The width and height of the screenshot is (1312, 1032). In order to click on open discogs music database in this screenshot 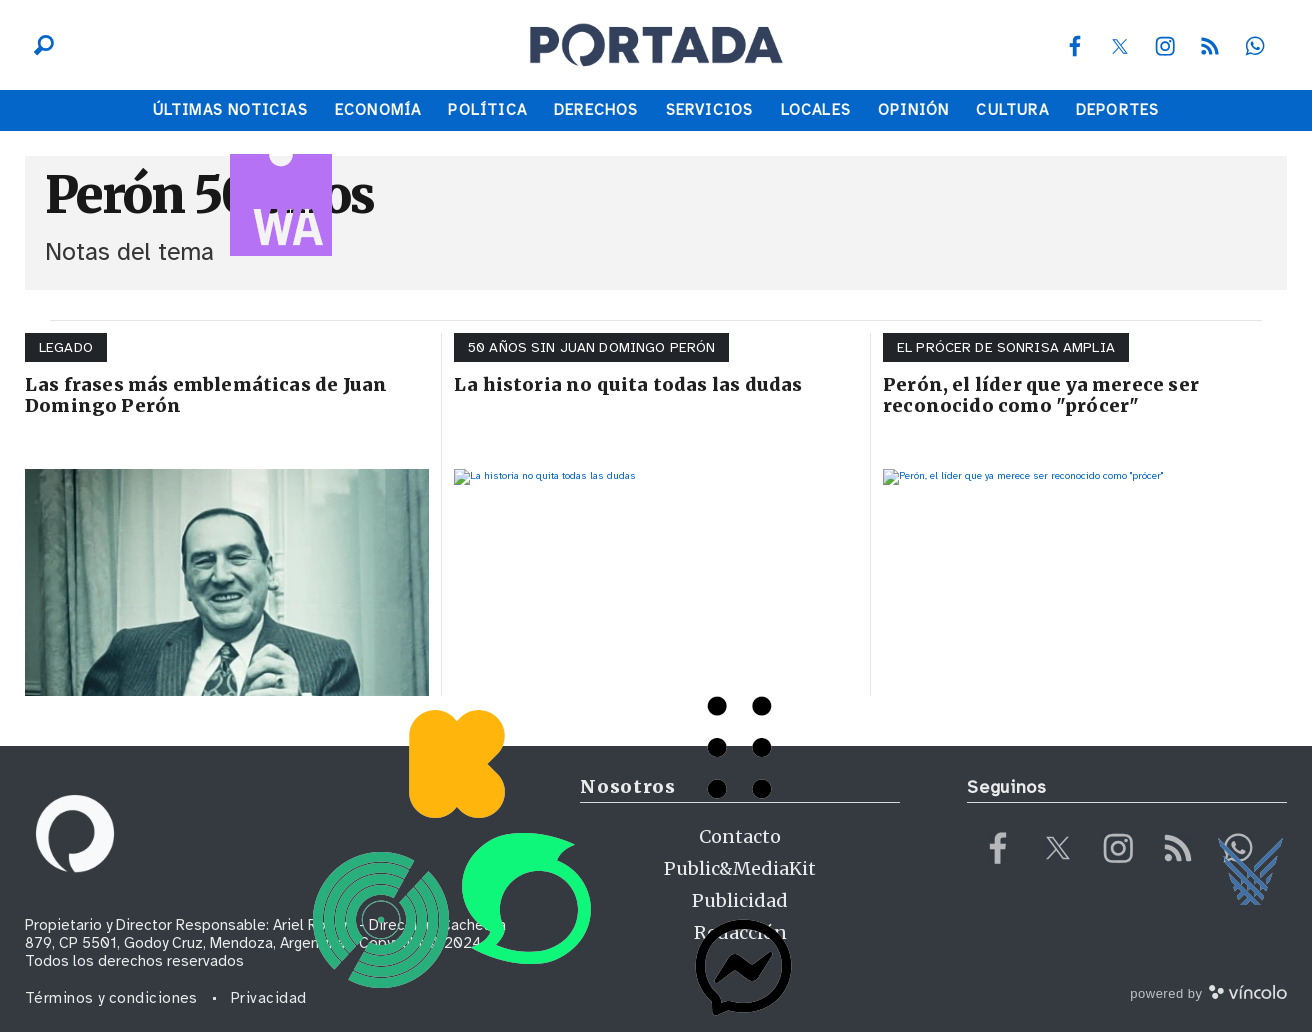, I will do `click(381, 920)`.